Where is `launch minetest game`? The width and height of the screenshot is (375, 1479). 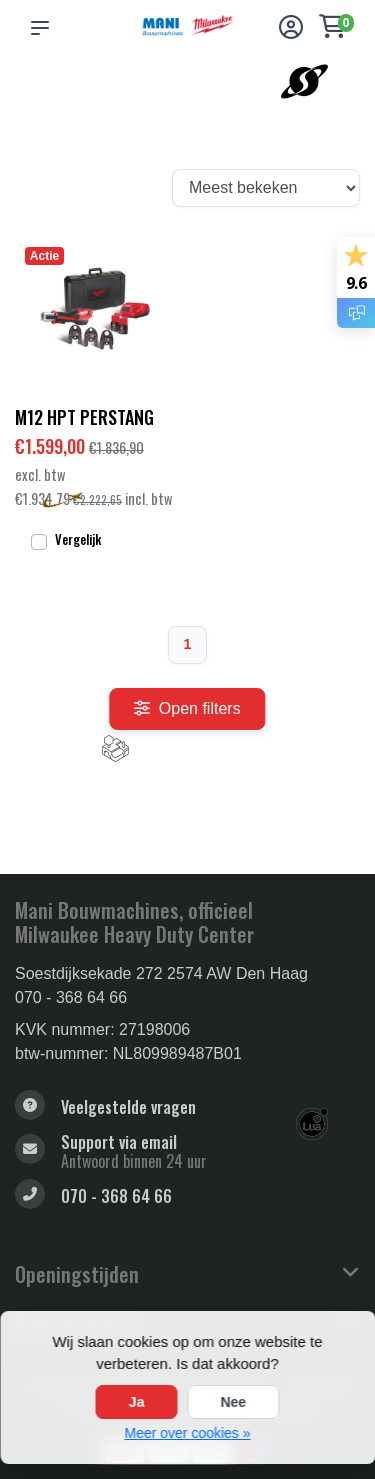
launch minetest game is located at coordinates (115, 748).